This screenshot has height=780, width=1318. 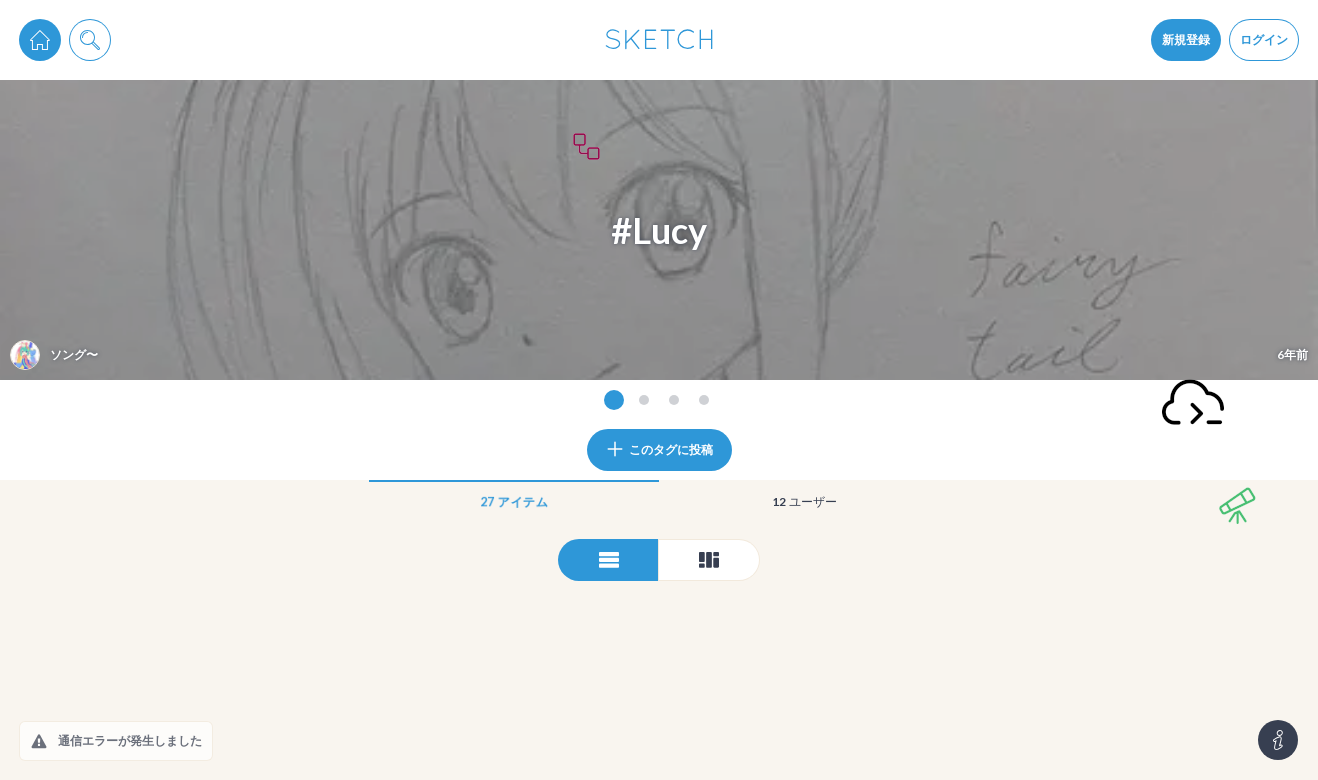 I want to click on view or manage automated workflows, so click(x=586, y=146).